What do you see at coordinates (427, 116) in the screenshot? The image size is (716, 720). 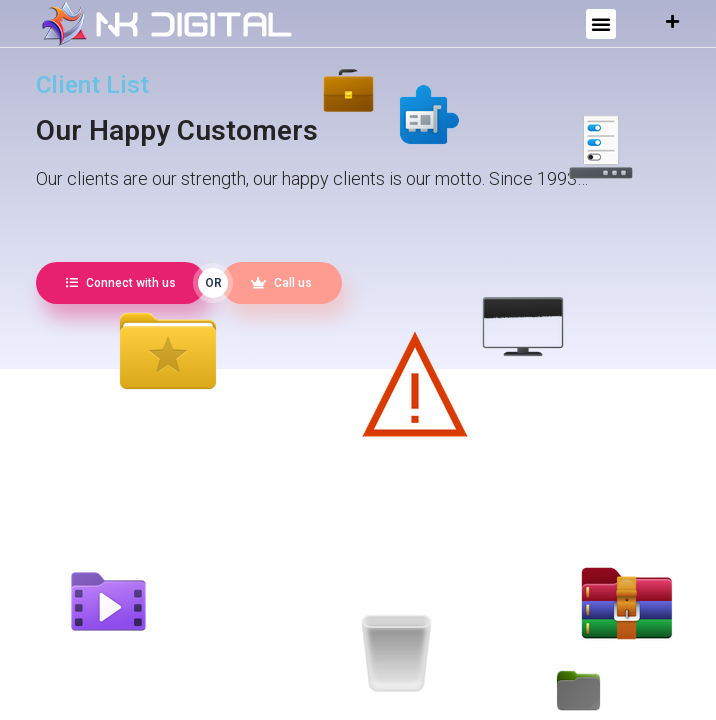 I see `open compatibility settings for apps` at bounding box center [427, 116].